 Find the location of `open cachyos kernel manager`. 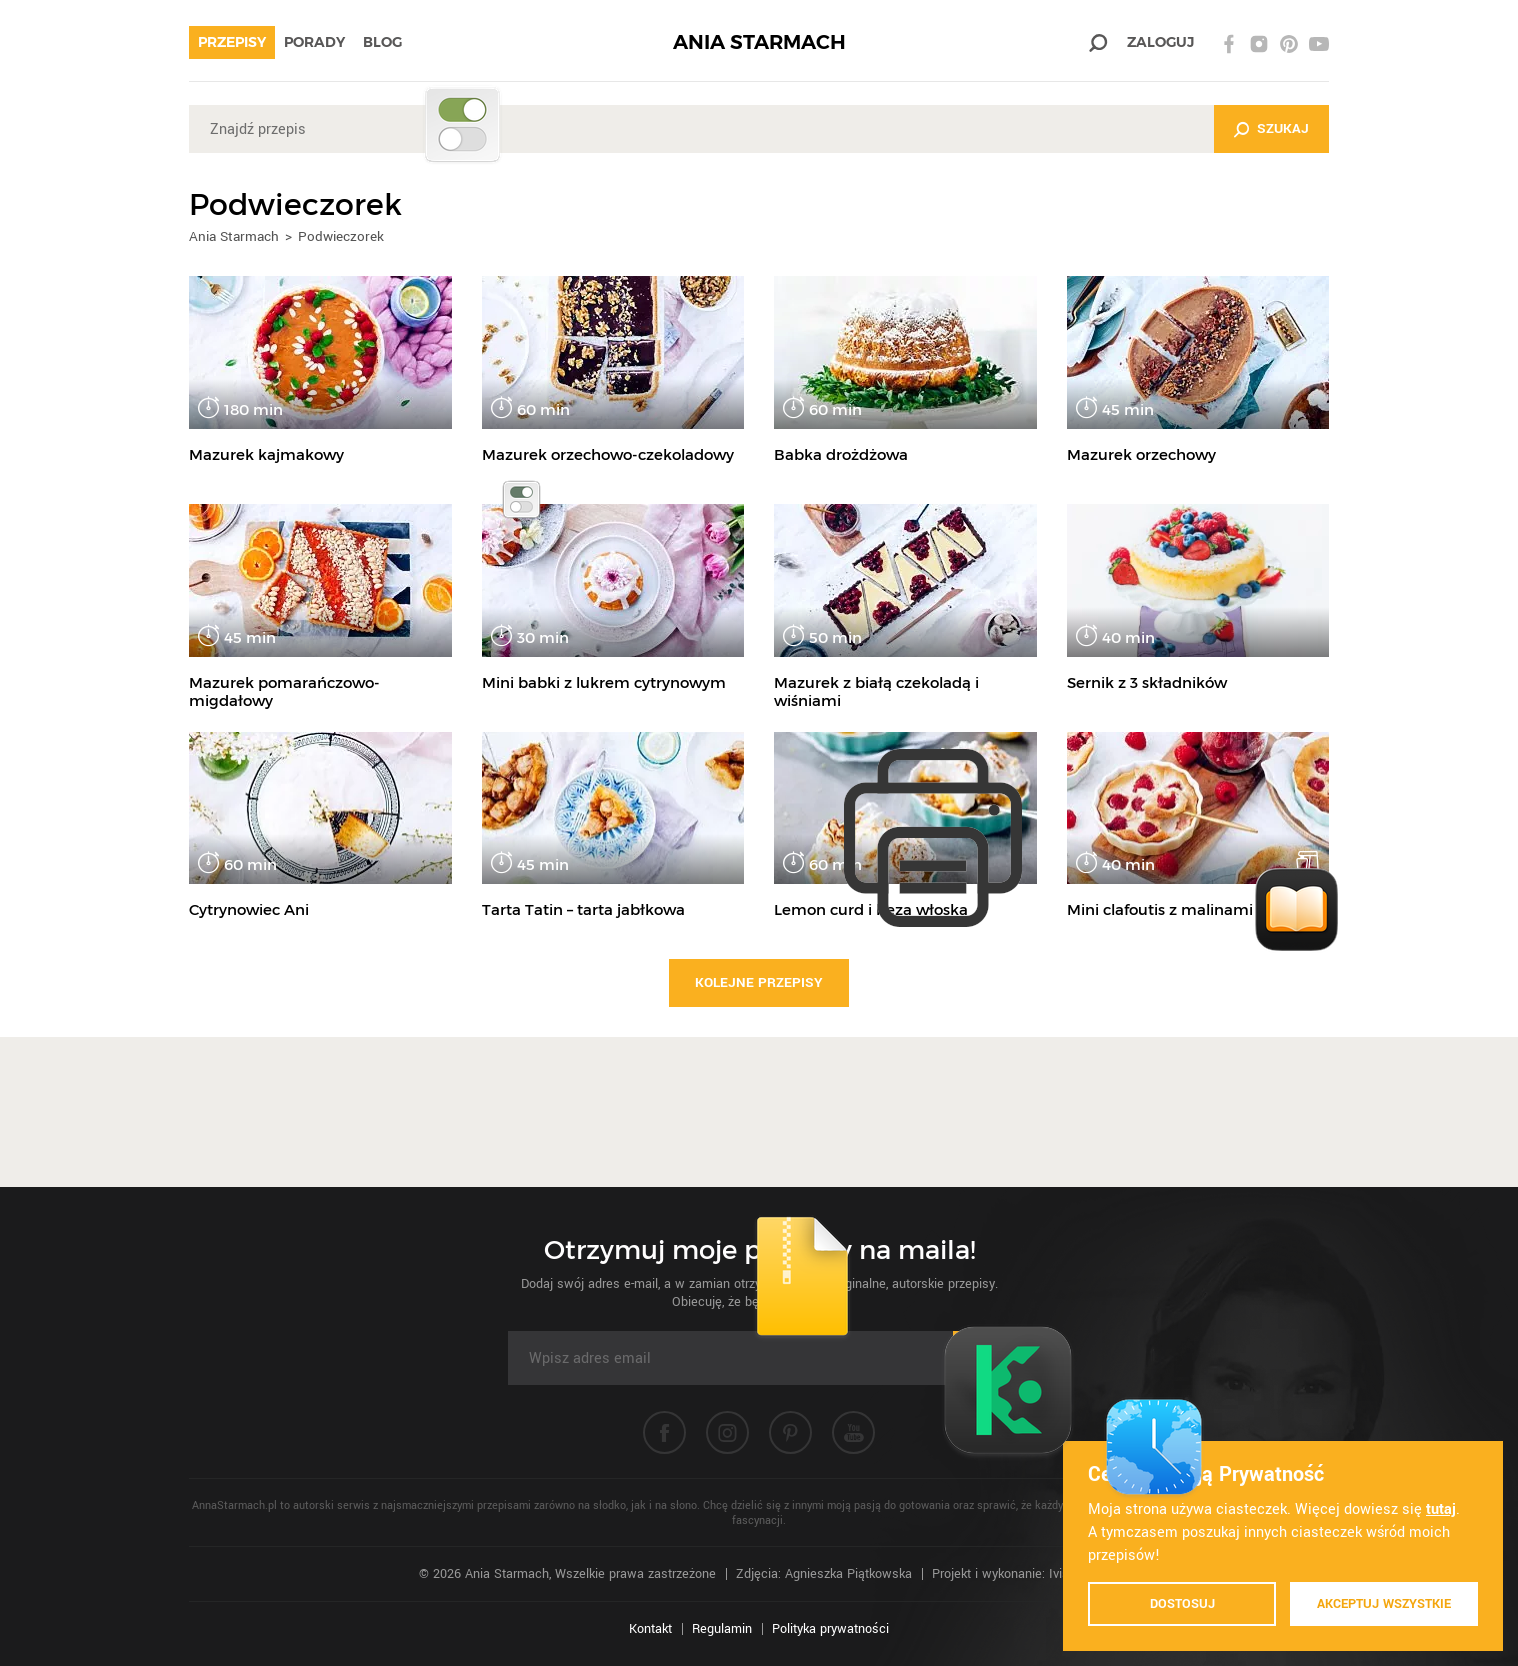

open cachyos kernel manager is located at coordinates (1008, 1390).